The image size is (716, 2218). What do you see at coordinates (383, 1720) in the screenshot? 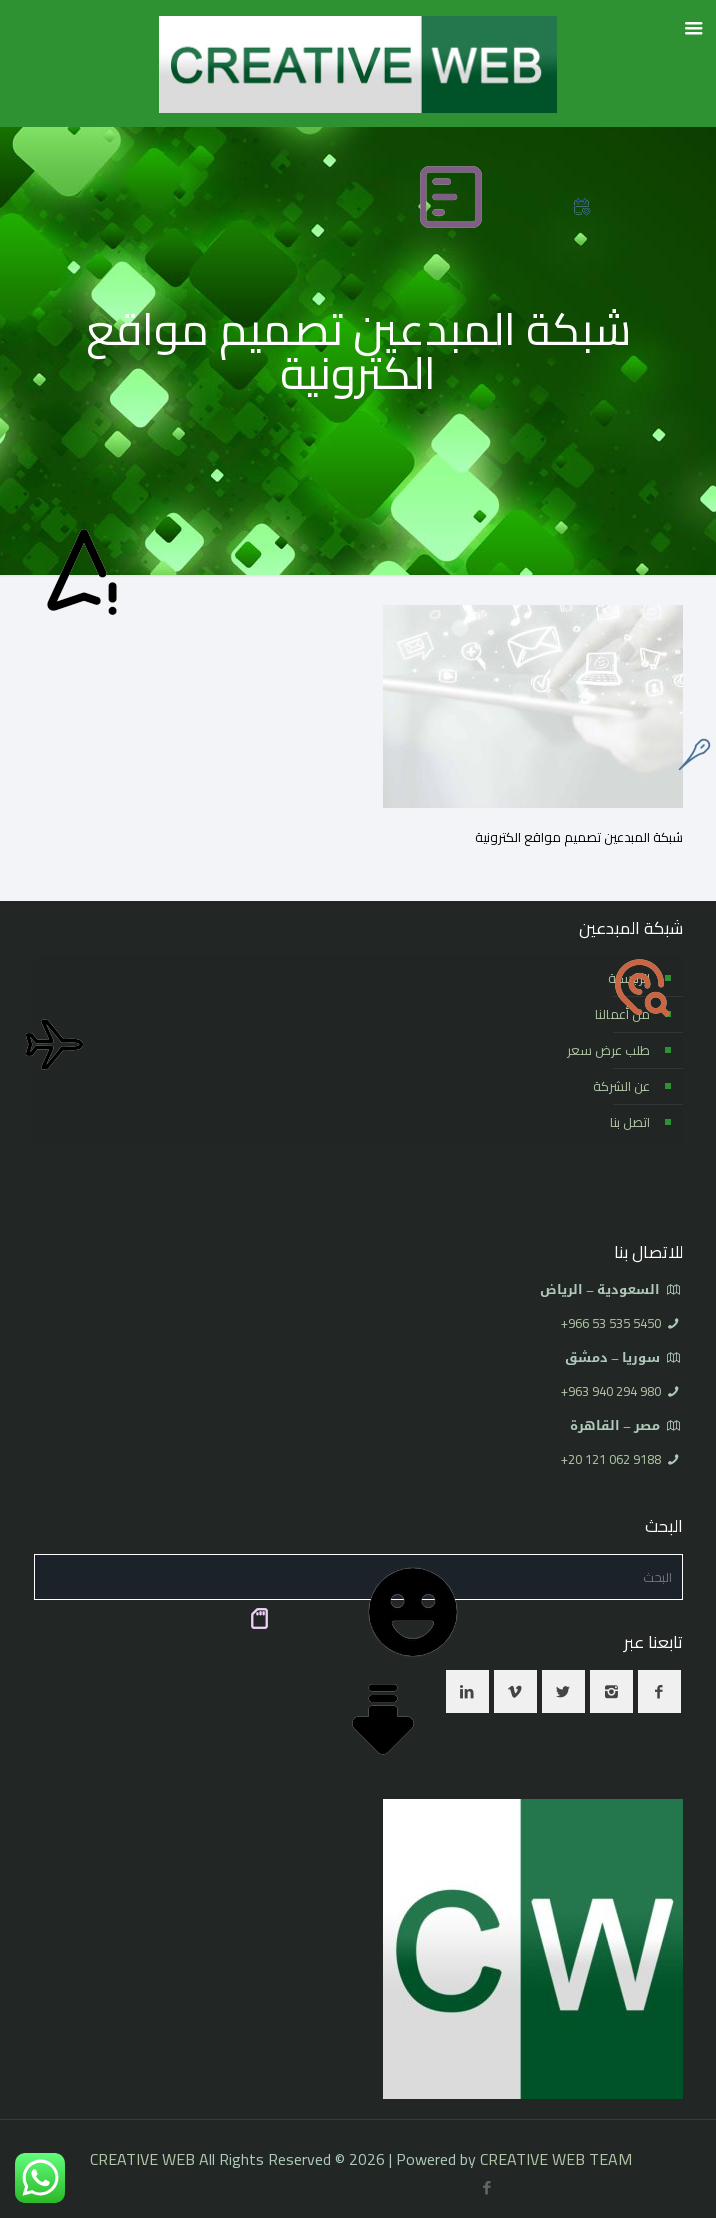
I see `download file with queue` at bounding box center [383, 1720].